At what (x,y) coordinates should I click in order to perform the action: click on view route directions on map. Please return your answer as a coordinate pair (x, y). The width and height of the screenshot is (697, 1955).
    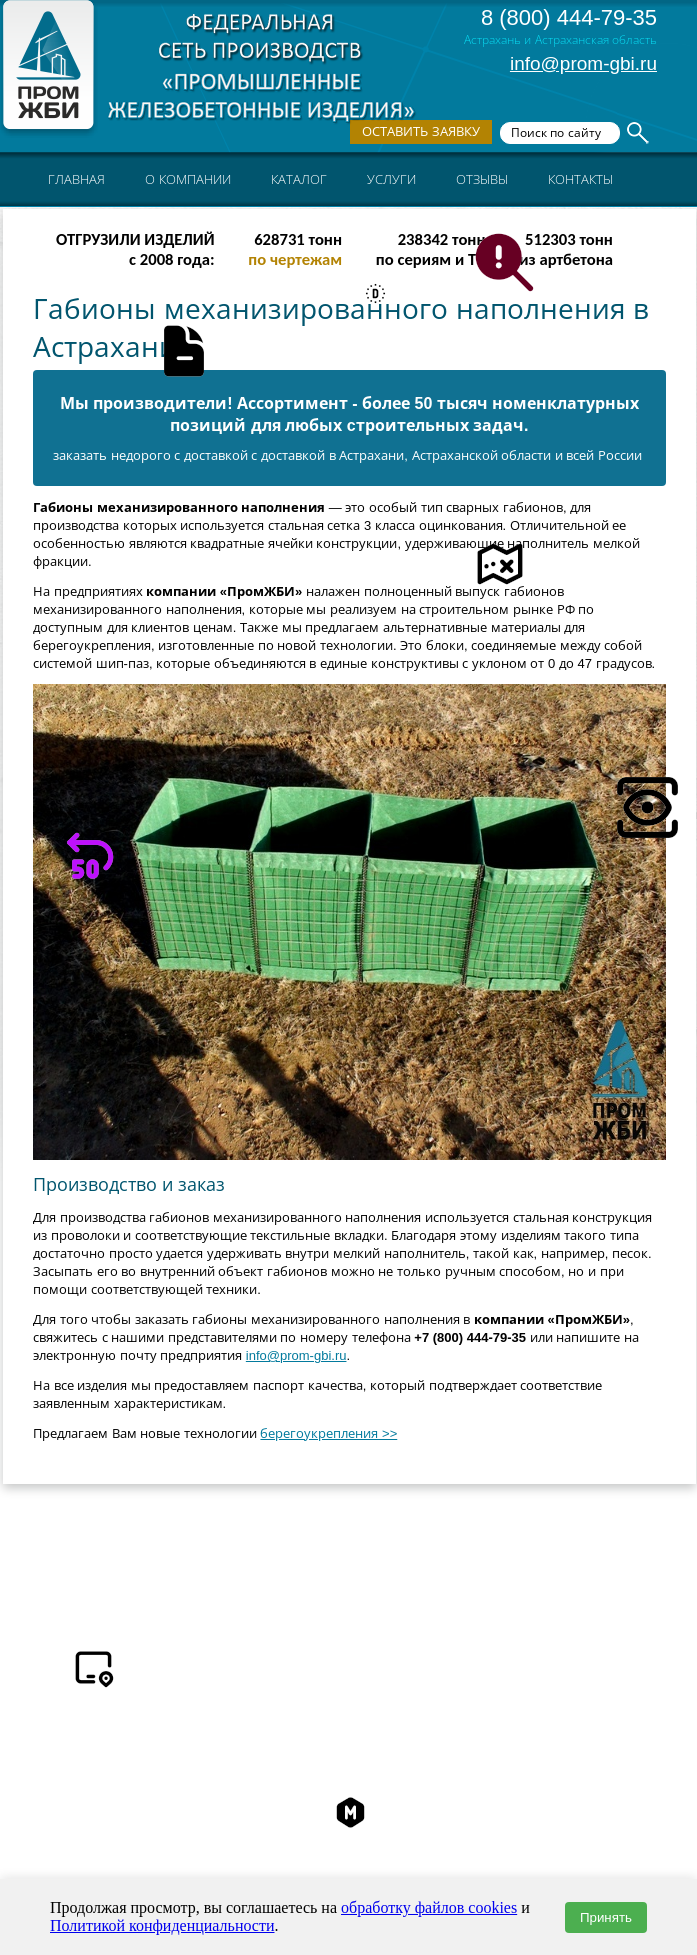
    Looking at the image, I should click on (500, 564).